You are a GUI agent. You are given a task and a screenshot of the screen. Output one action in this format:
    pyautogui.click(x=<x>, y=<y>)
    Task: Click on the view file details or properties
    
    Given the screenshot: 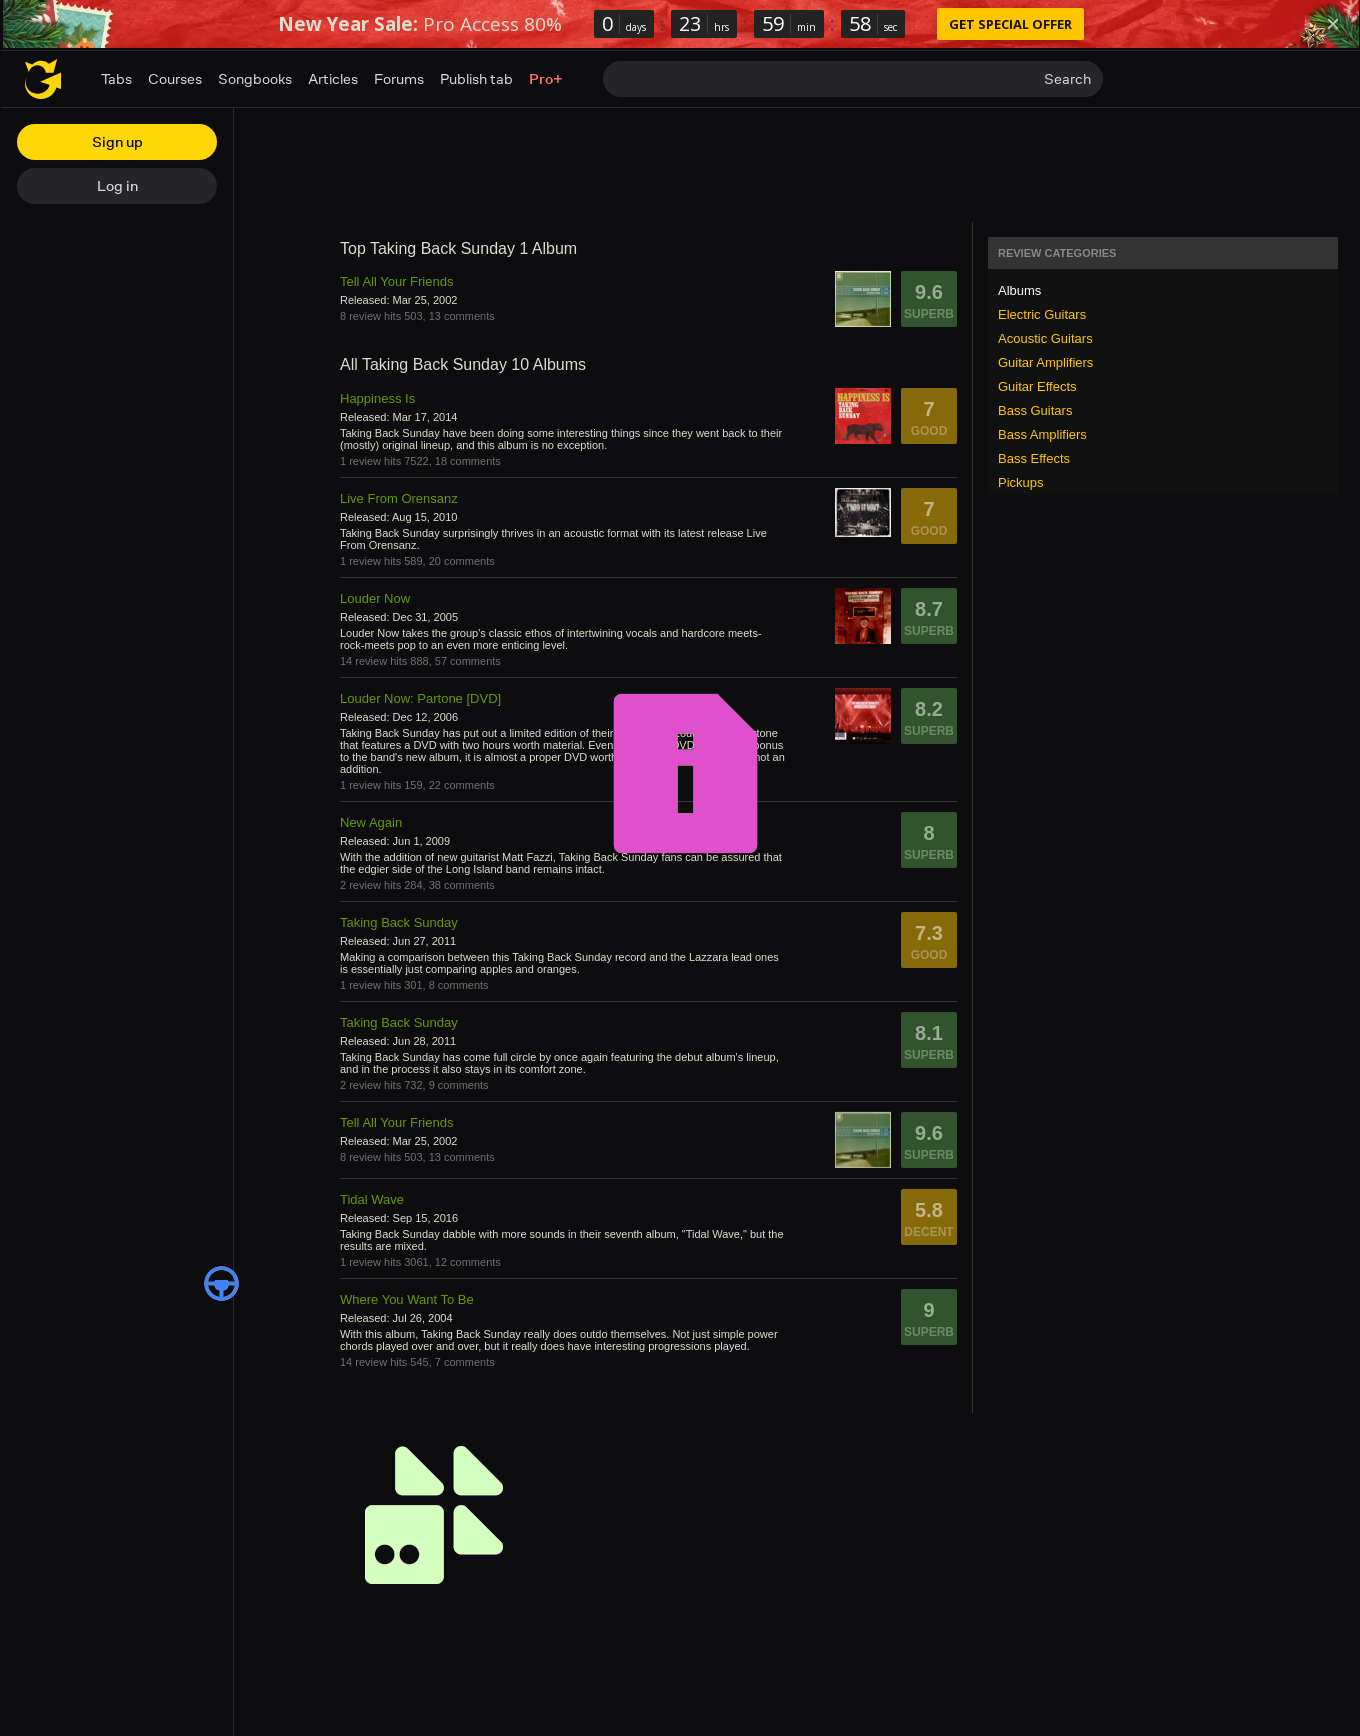 What is the action you would take?
    pyautogui.click(x=685, y=773)
    